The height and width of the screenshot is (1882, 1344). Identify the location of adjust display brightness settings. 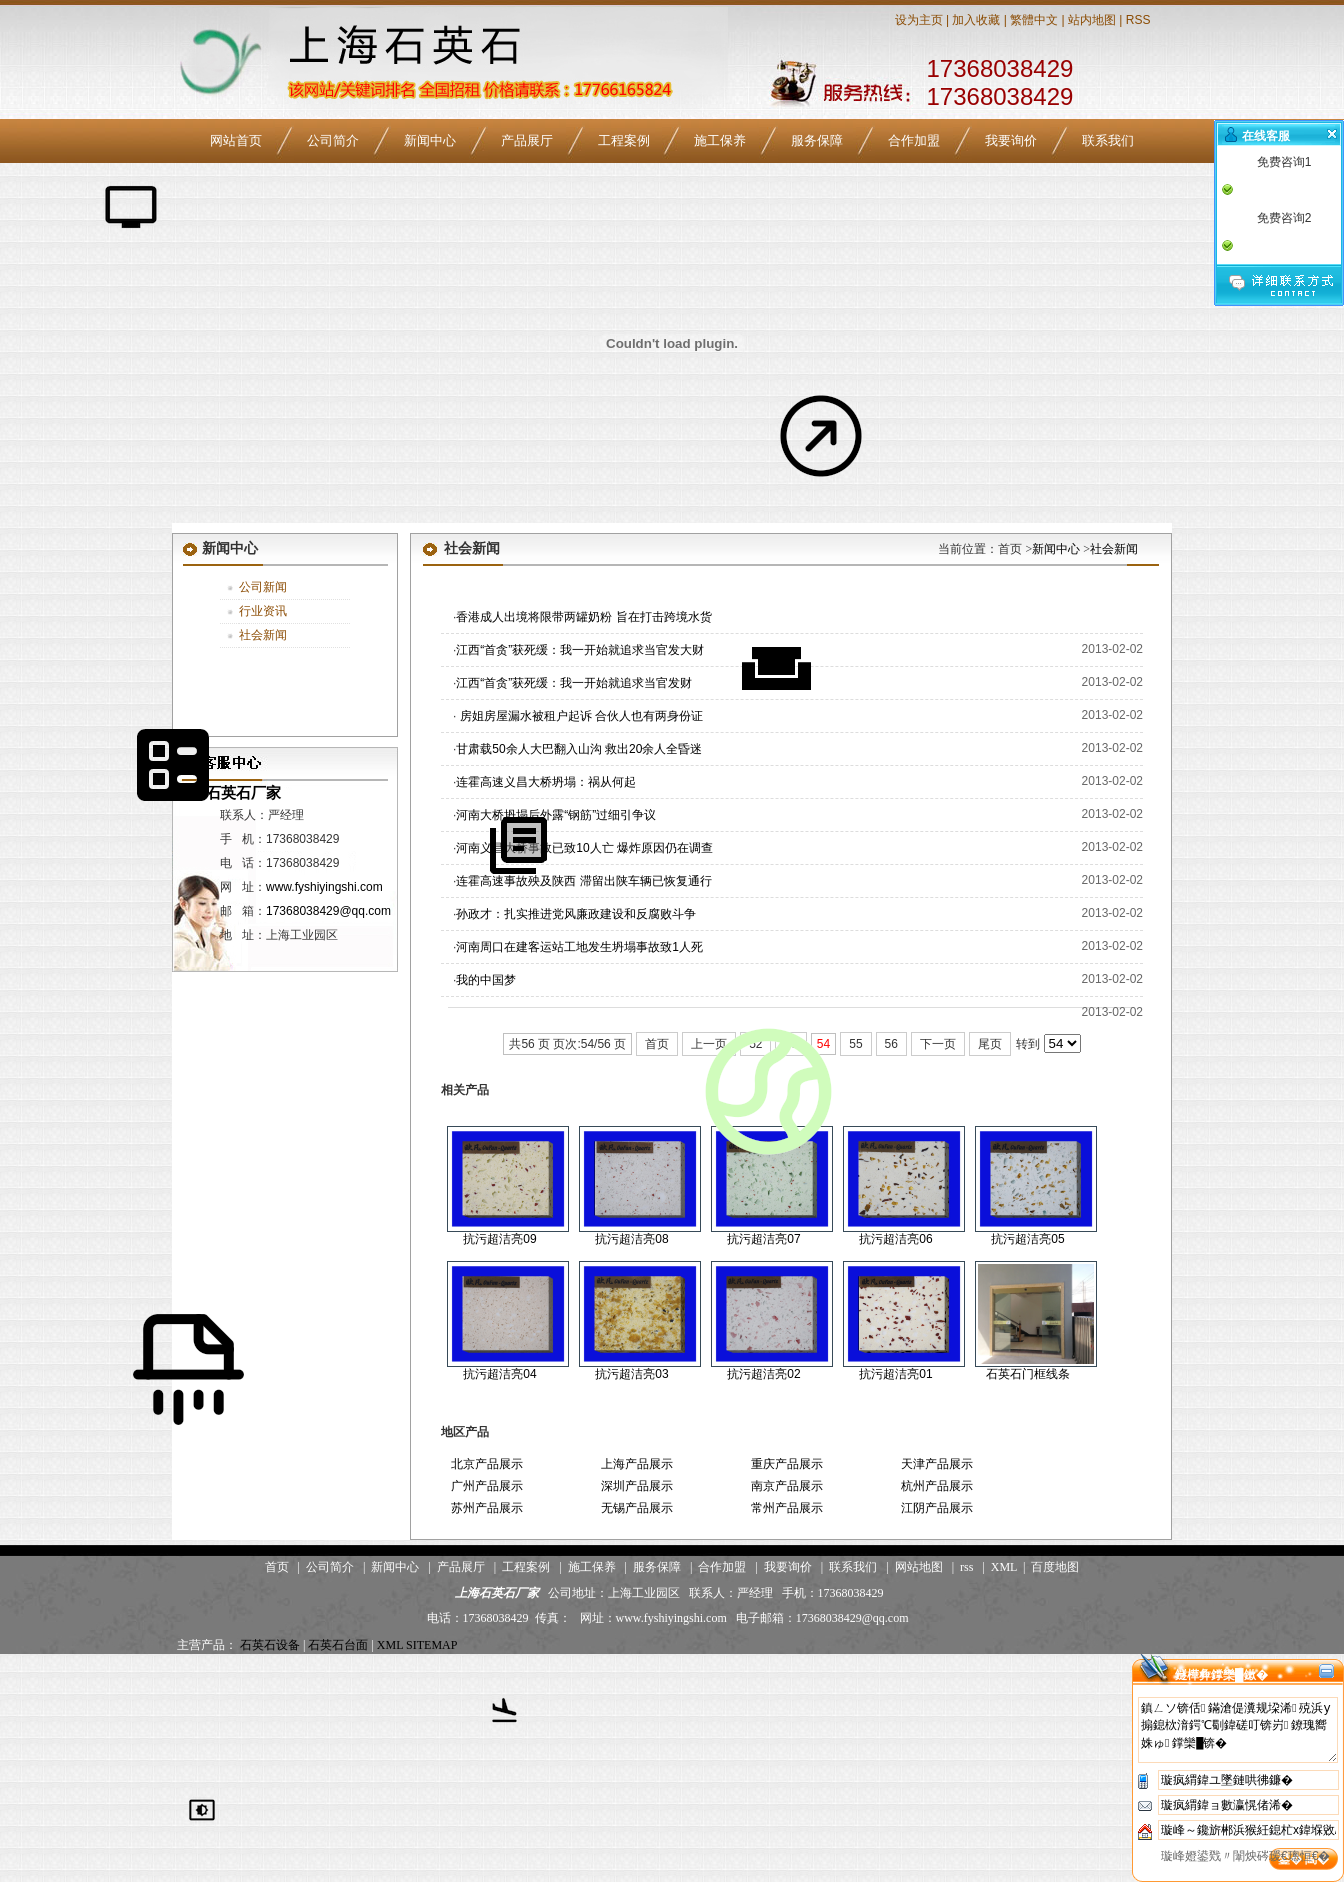
(202, 1810).